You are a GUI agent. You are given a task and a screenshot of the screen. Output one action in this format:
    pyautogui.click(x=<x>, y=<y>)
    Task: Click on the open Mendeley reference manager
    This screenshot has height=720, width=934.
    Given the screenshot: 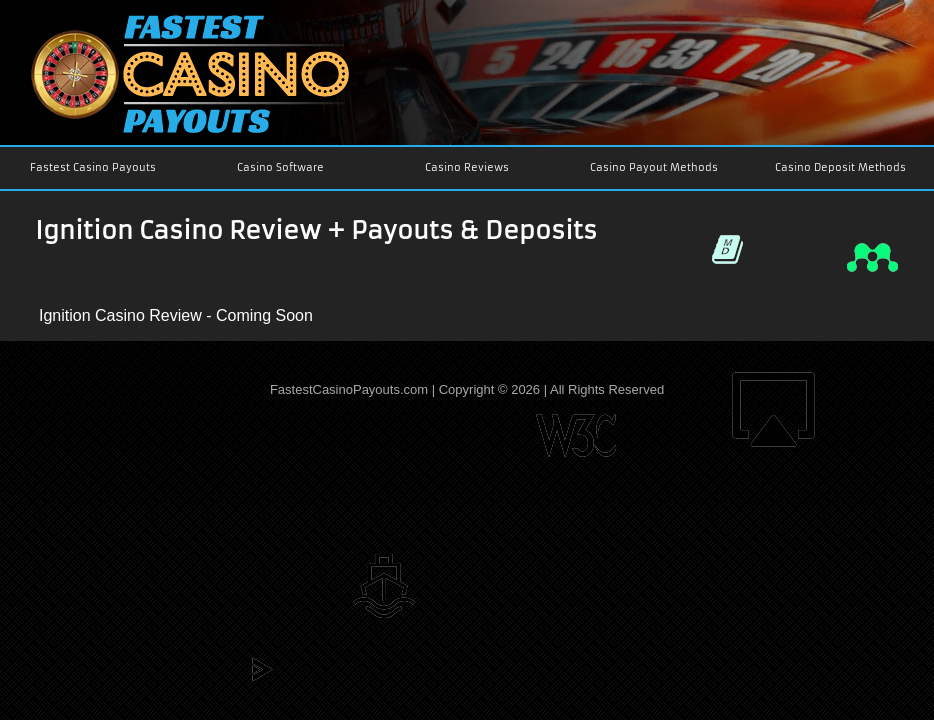 What is the action you would take?
    pyautogui.click(x=872, y=257)
    